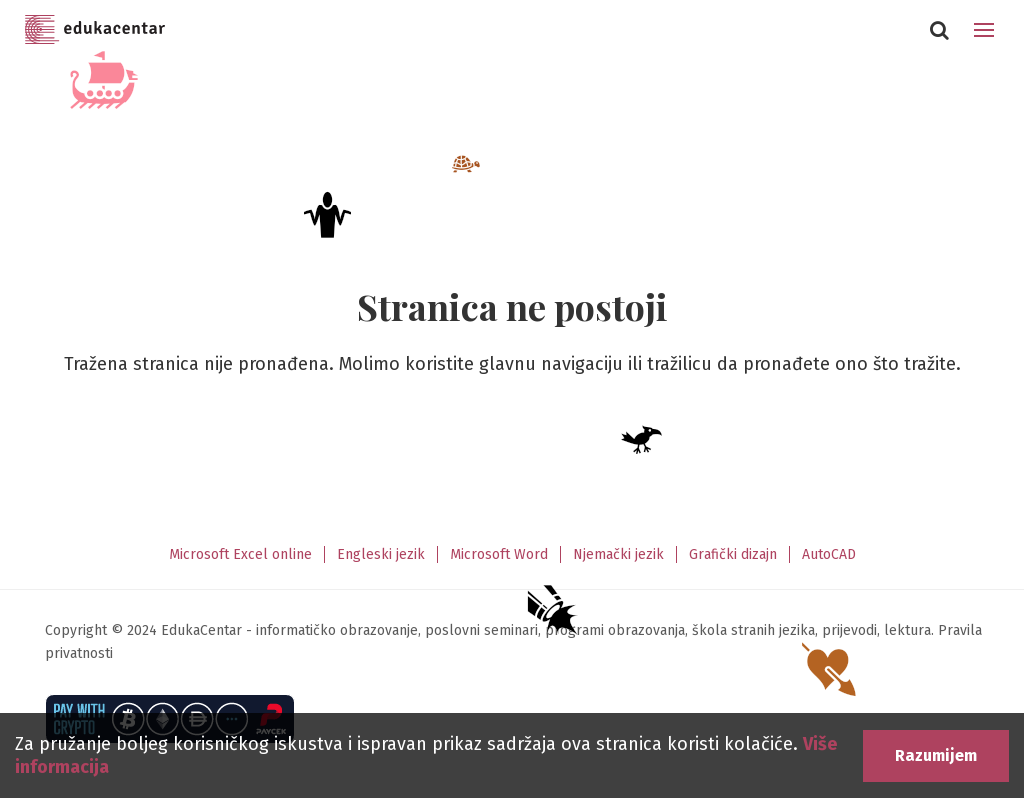 Image resolution: width=1024 pixels, height=798 pixels. Describe the element at coordinates (829, 669) in the screenshot. I see `indicates a match or romantic connection in a dating app` at that location.